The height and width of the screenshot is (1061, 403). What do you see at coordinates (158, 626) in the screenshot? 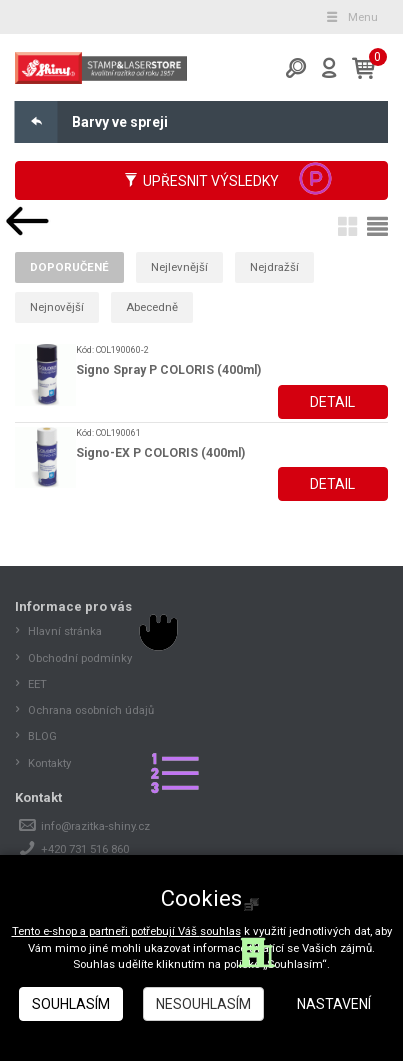
I see `drag to reorder items` at bounding box center [158, 626].